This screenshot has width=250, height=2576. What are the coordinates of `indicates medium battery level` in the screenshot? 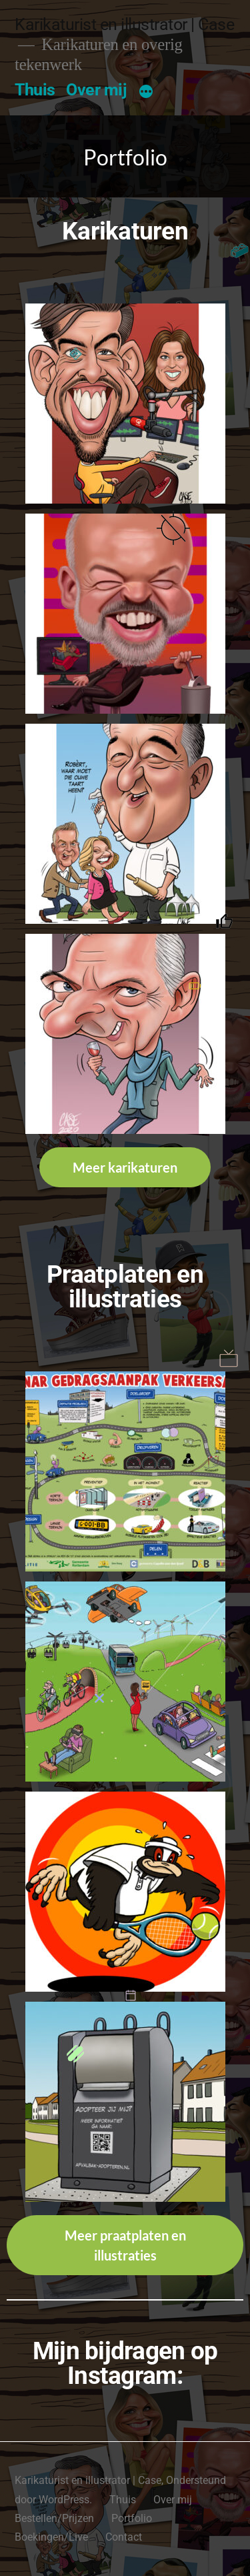 It's located at (195, 986).